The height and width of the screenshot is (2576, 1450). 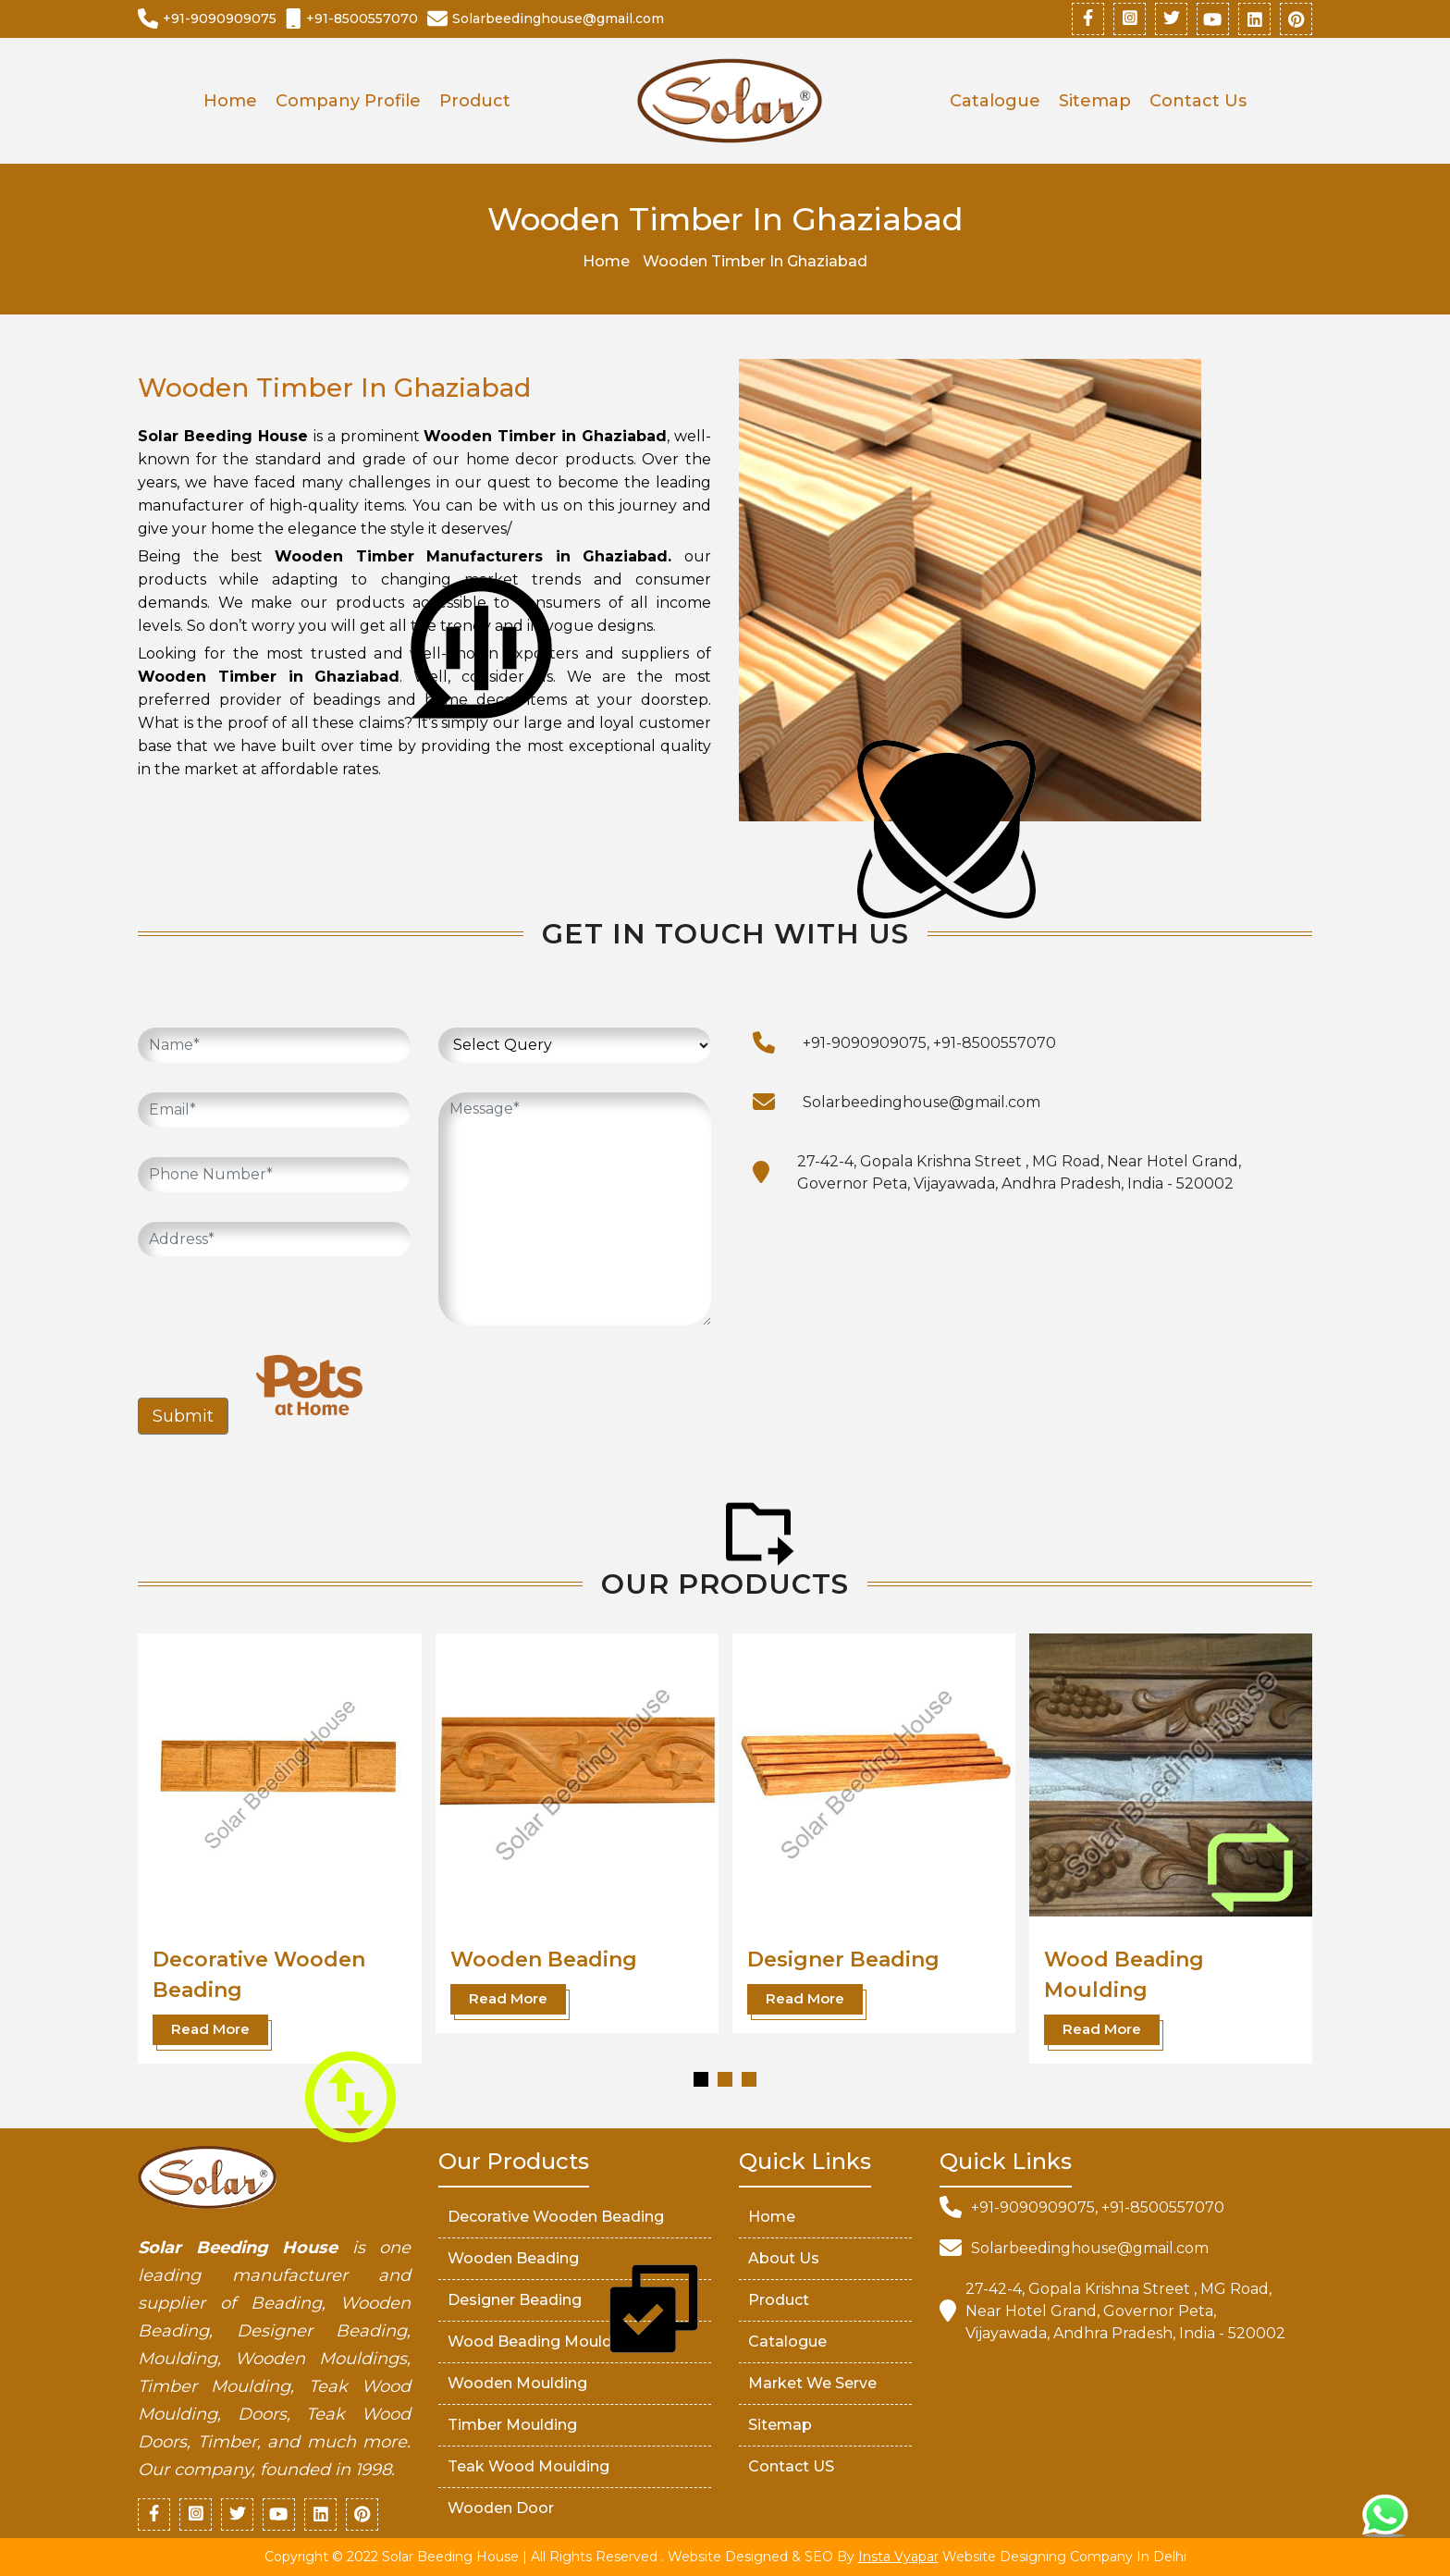 I want to click on ReactOS project logo, so click(x=946, y=829).